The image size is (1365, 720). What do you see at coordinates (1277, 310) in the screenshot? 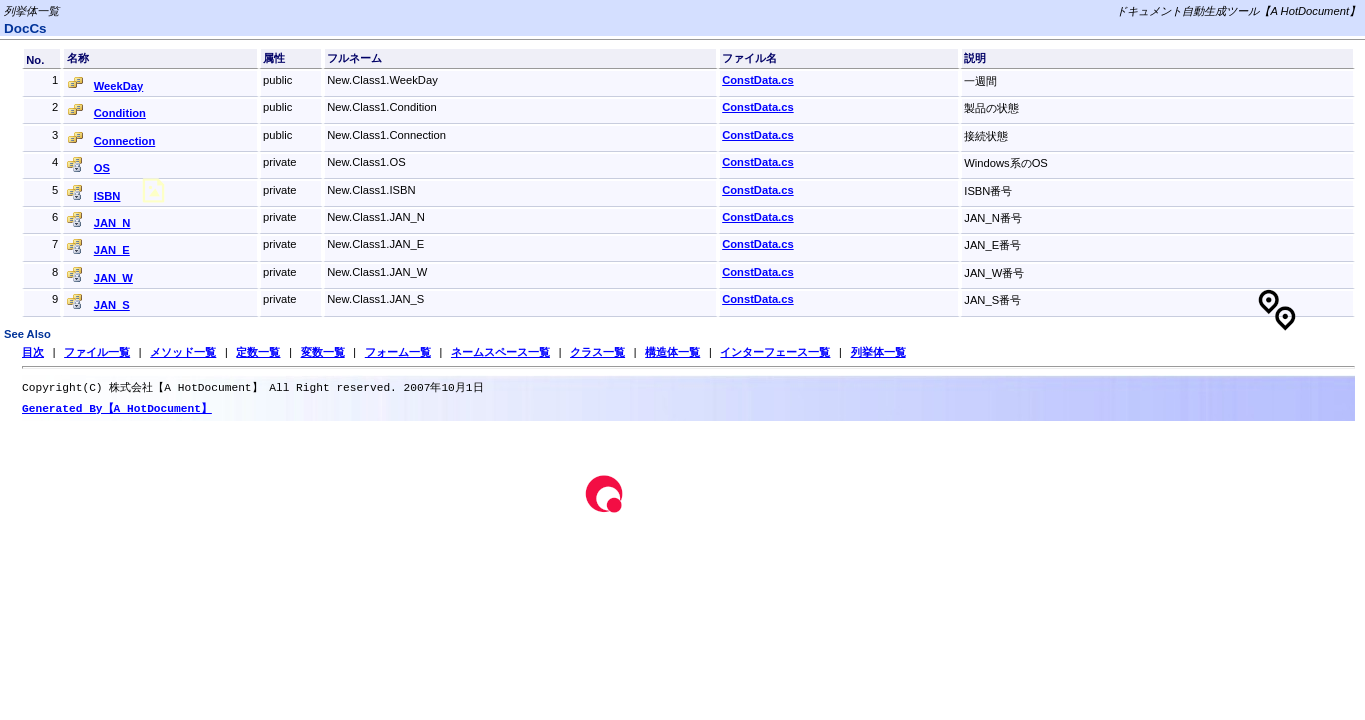
I see `measure distance between two locations` at bounding box center [1277, 310].